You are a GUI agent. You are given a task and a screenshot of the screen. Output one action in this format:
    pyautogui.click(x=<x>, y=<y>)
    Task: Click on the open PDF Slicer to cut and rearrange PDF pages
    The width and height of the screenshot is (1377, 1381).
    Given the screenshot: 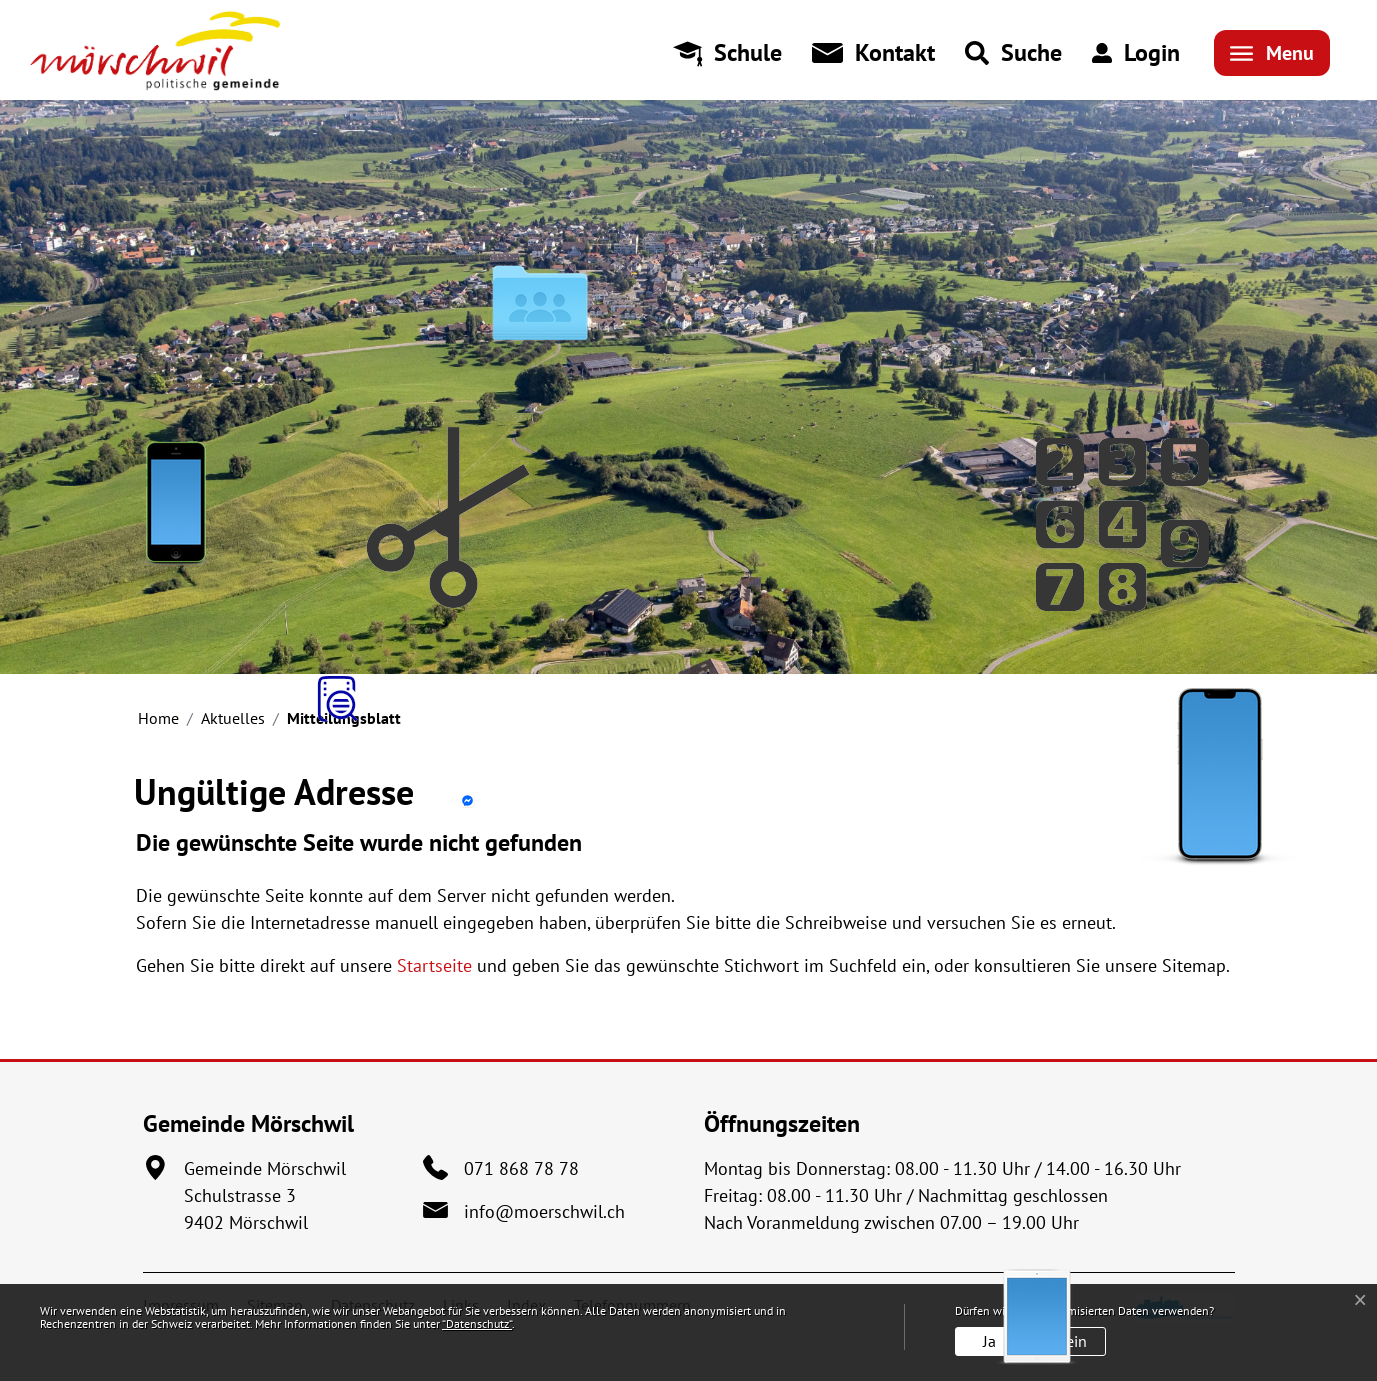 What is the action you would take?
    pyautogui.click(x=447, y=511)
    